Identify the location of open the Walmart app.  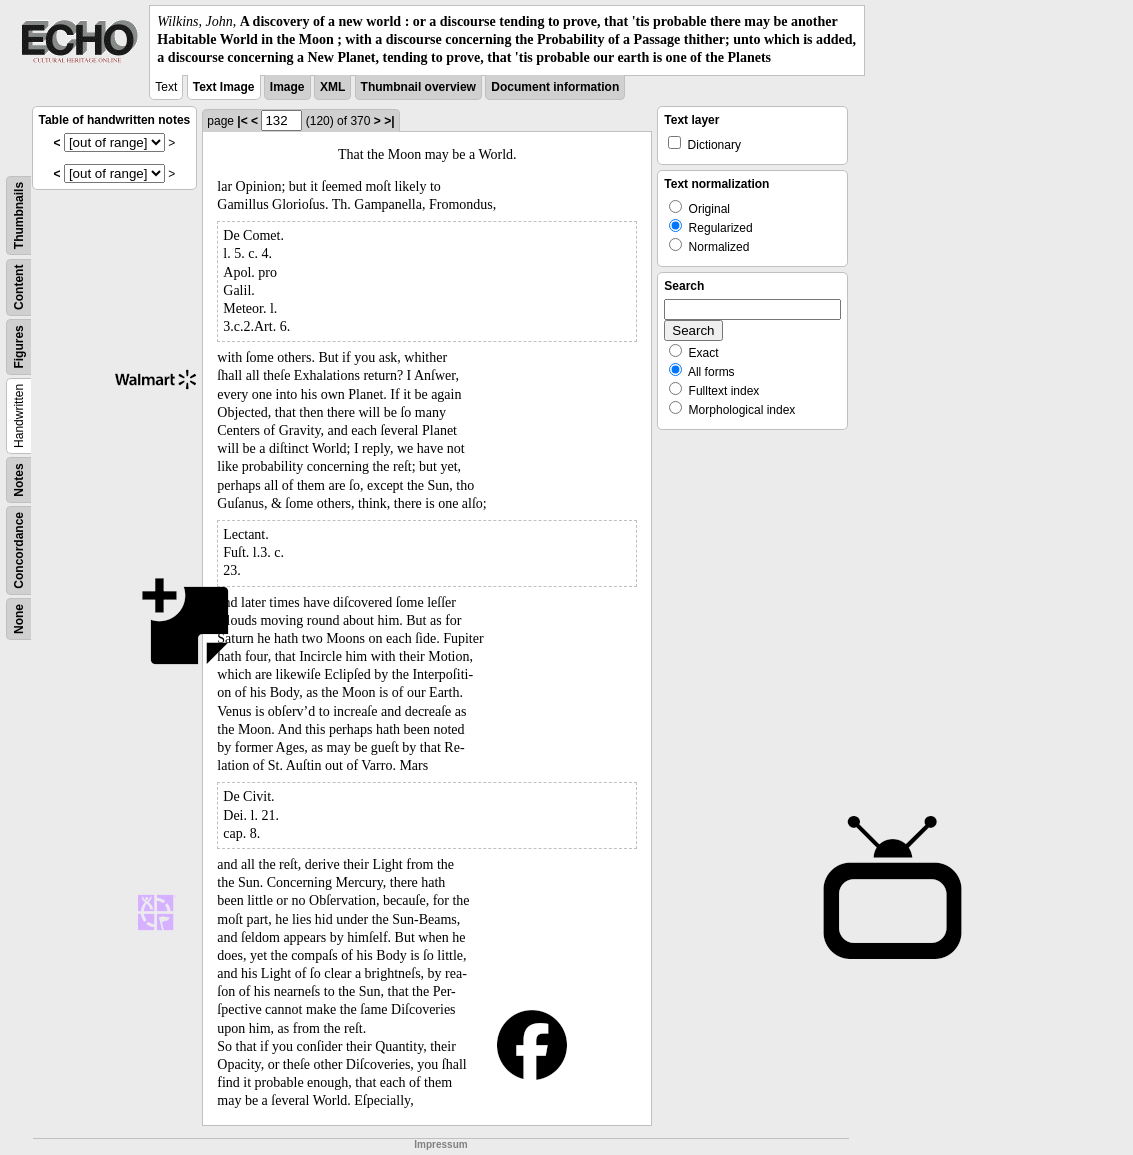
(155, 379).